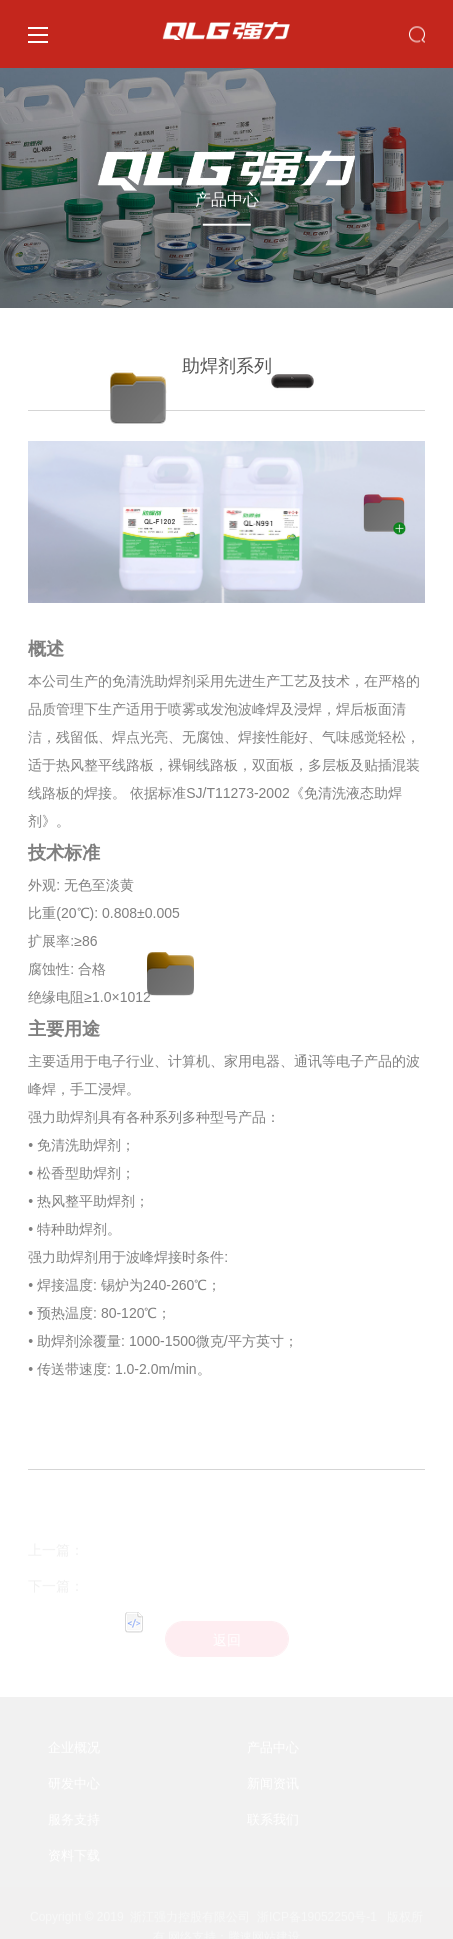 The height and width of the screenshot is (1939, 453). What do you see at coordinates (134, 1622) in the screenshot?
I see `open an html document` at bounding box center [134, 1622].